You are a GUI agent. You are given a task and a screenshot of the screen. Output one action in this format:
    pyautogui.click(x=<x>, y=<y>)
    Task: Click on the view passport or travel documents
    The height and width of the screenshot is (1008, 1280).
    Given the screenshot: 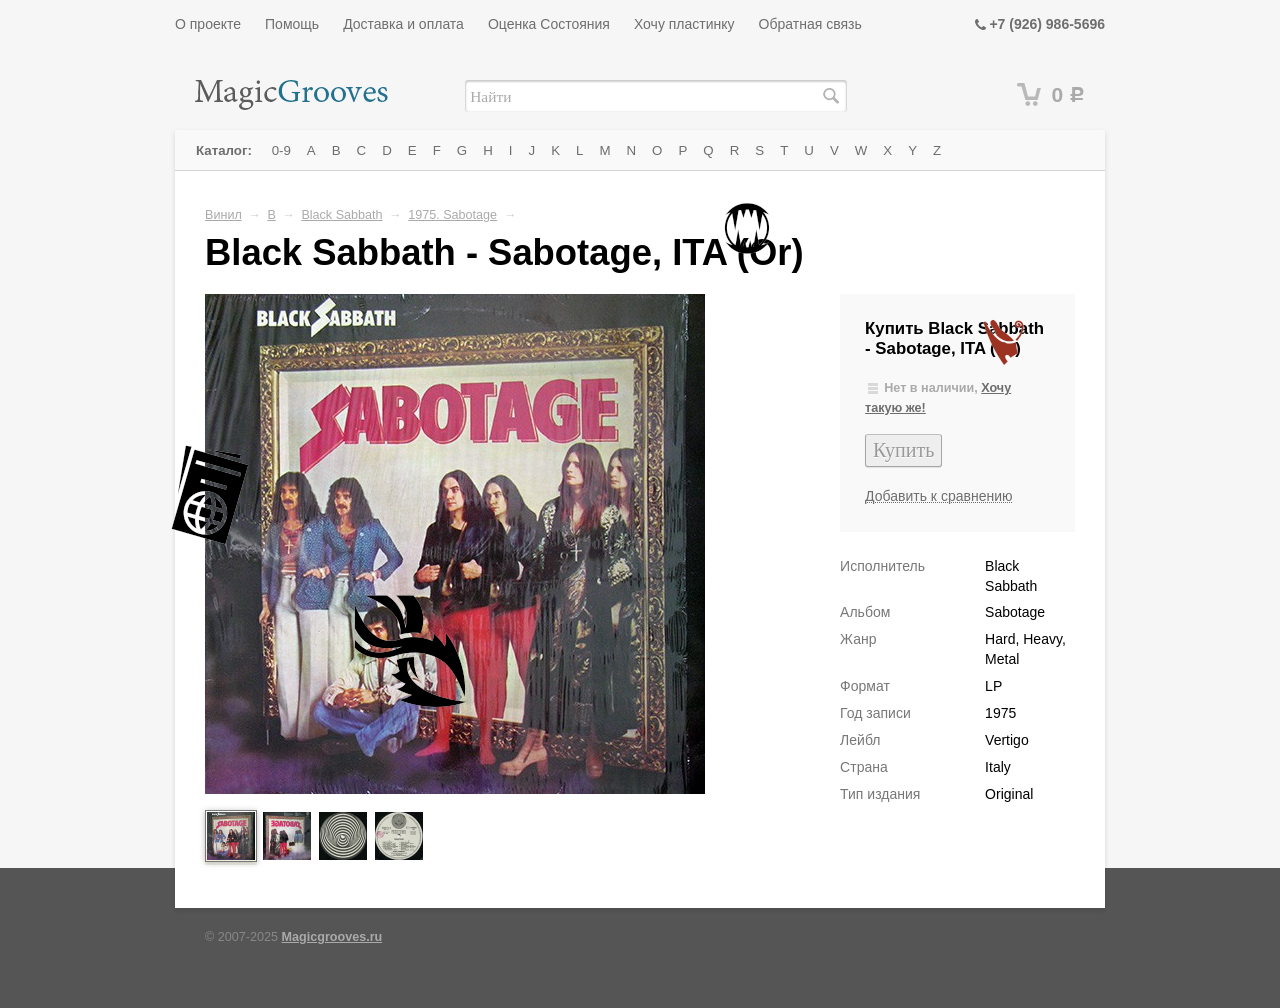 What is the action you would take?
    pyautogui.click(x=210, y=495)
    